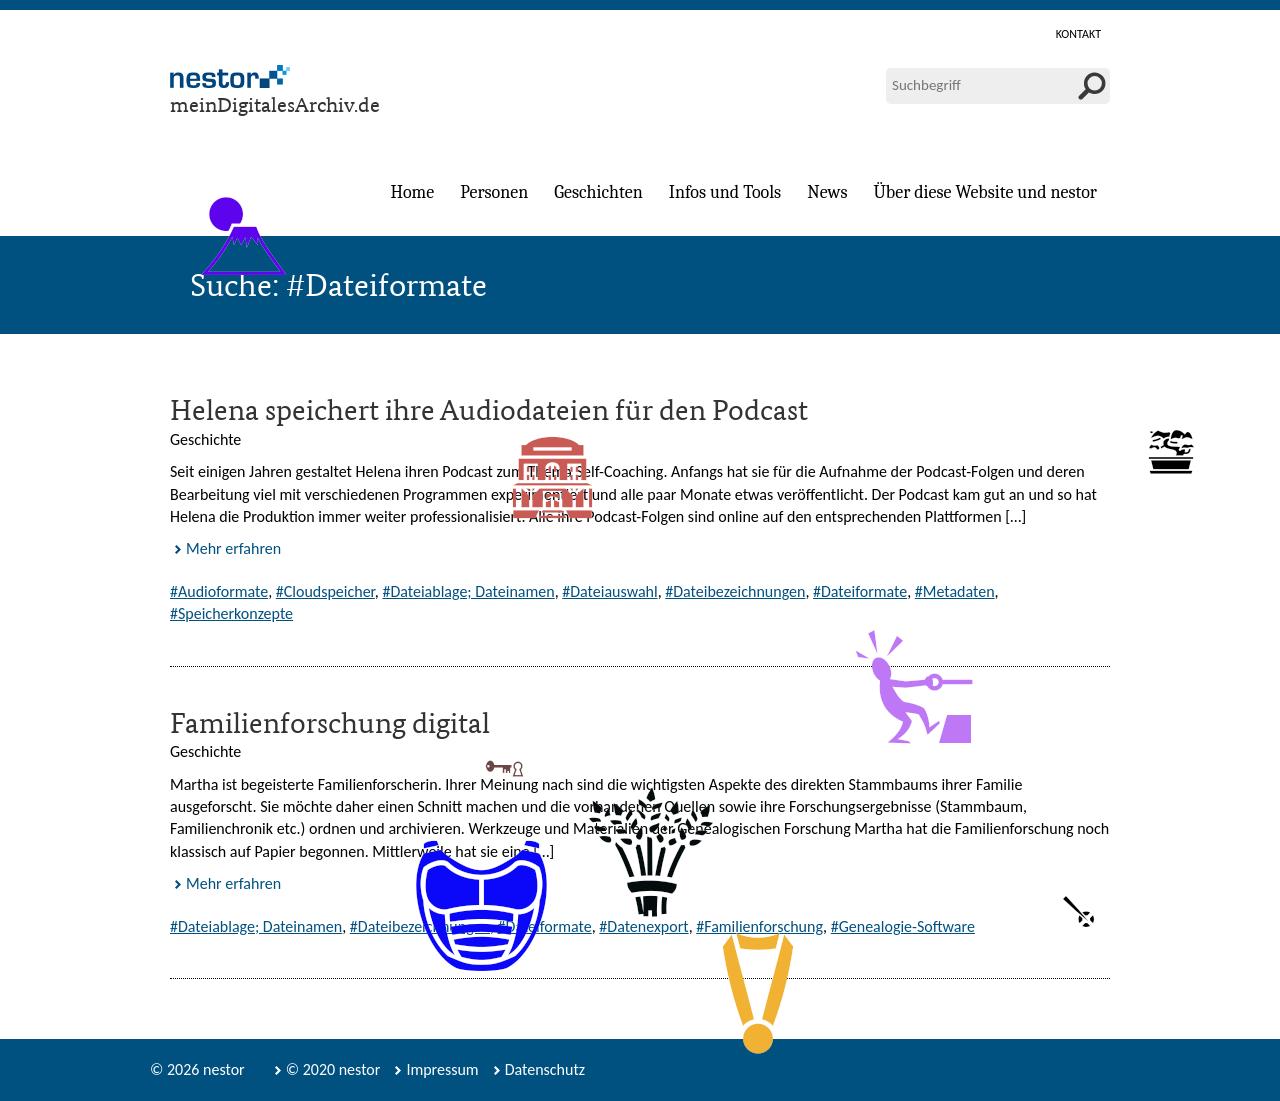  I want to click on activate laser targeting mode, so click(1078, 911).